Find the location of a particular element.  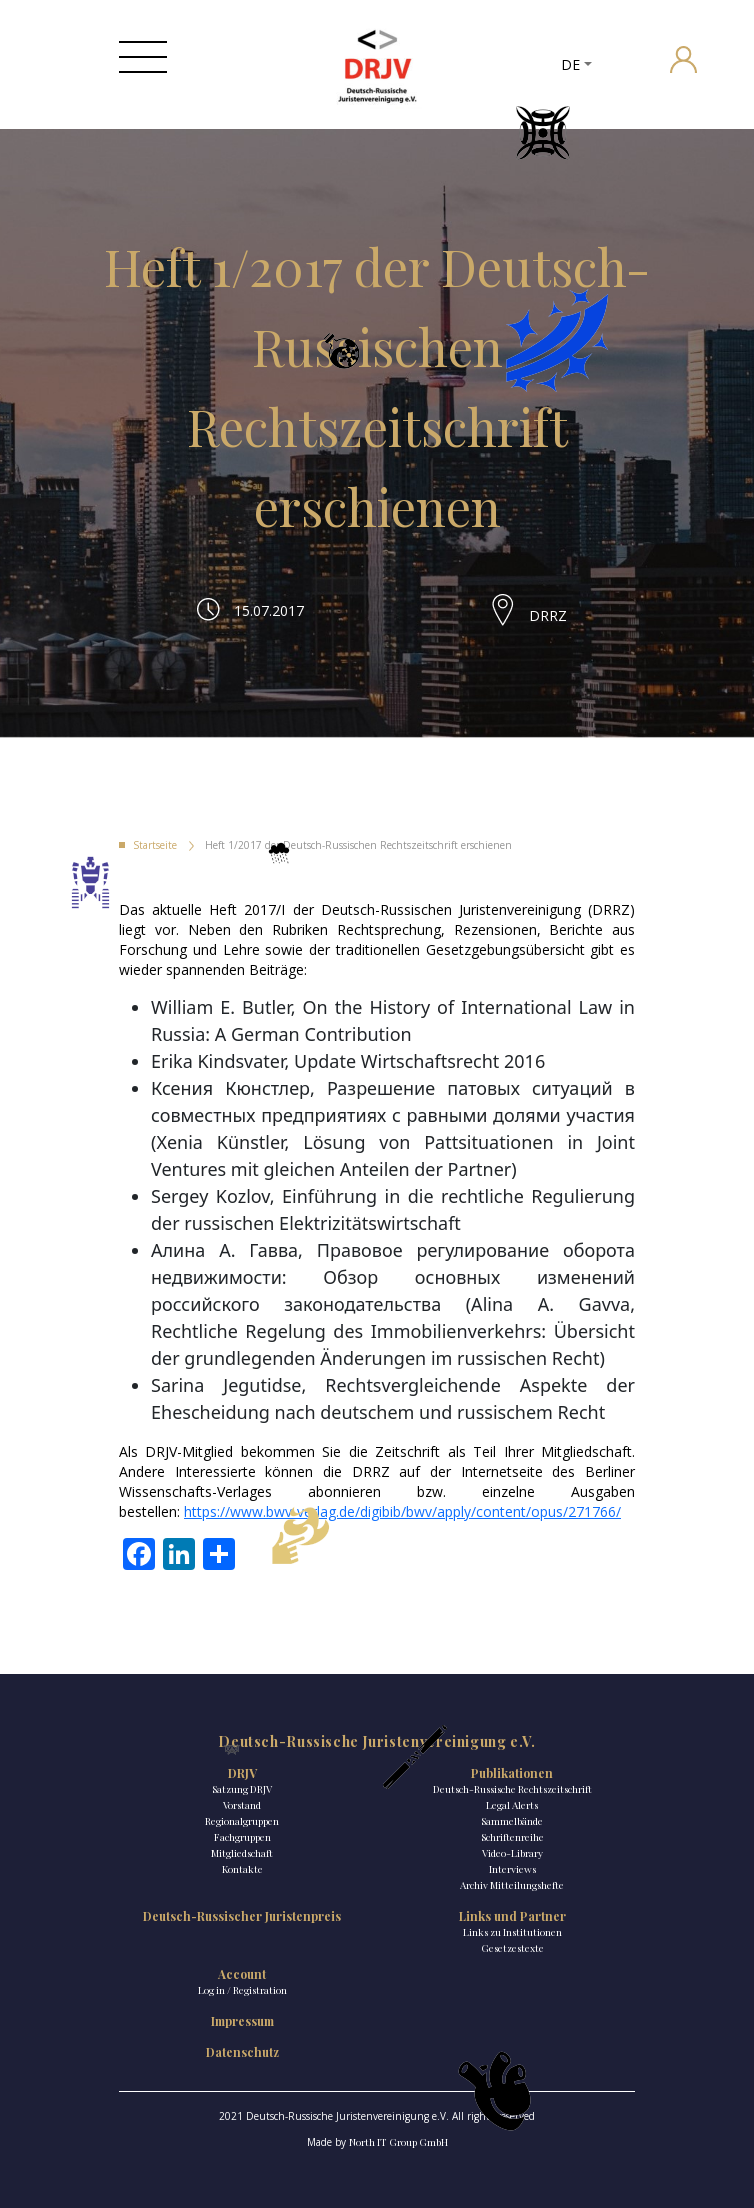

access robot or drone controls is located at coordinates (90, 882).